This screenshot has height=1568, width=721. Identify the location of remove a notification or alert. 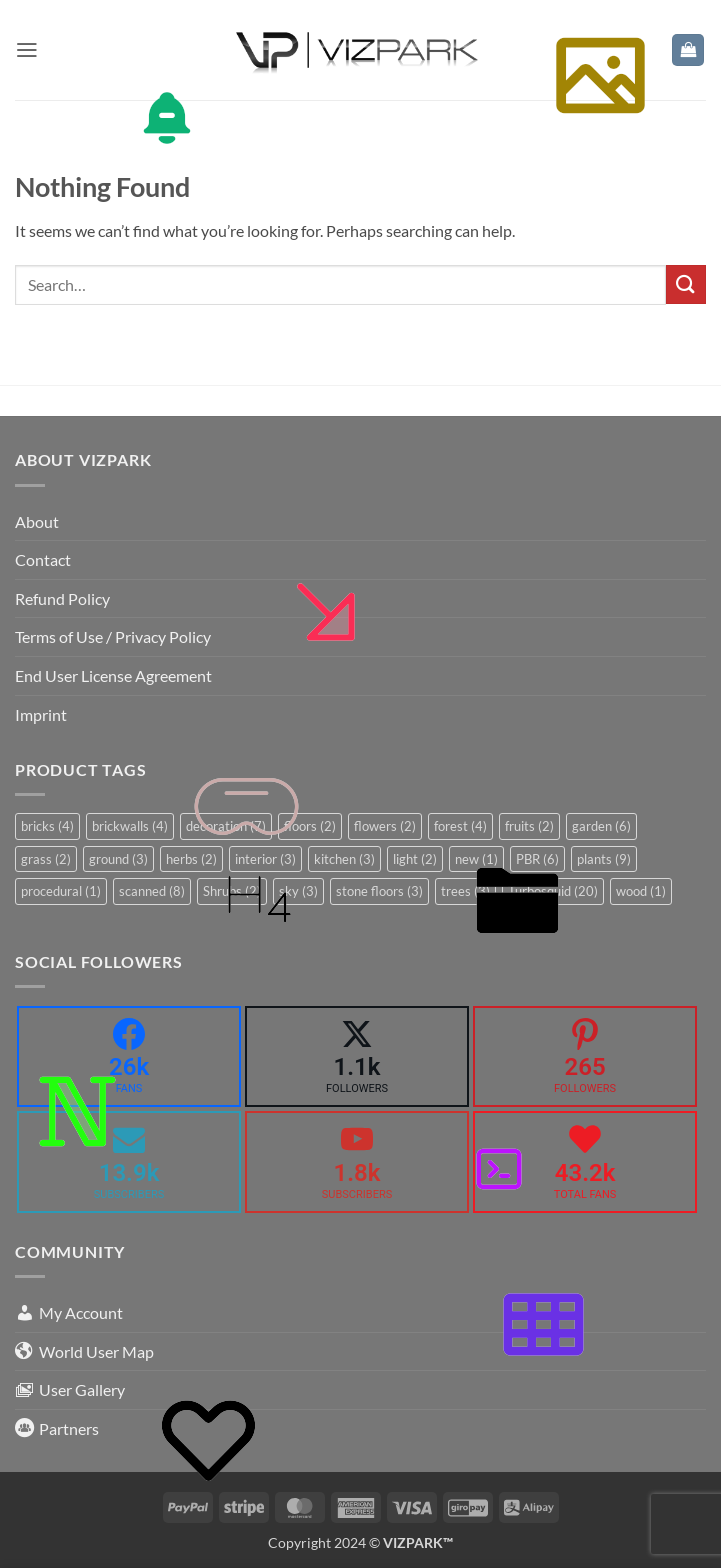
(167, 118).